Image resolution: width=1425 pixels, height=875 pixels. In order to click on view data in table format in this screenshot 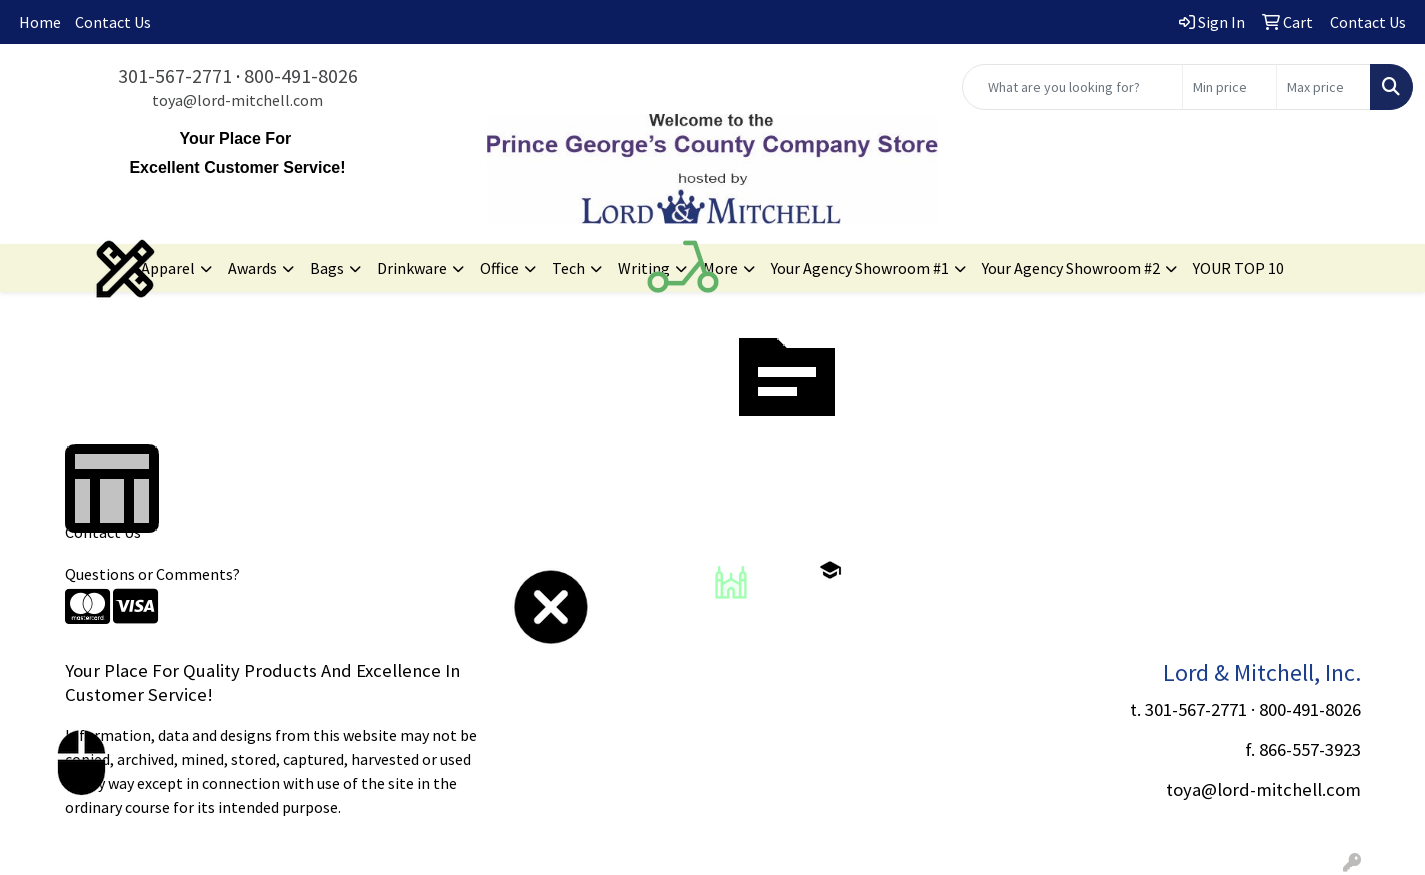, I will do `click(109, 488)`.